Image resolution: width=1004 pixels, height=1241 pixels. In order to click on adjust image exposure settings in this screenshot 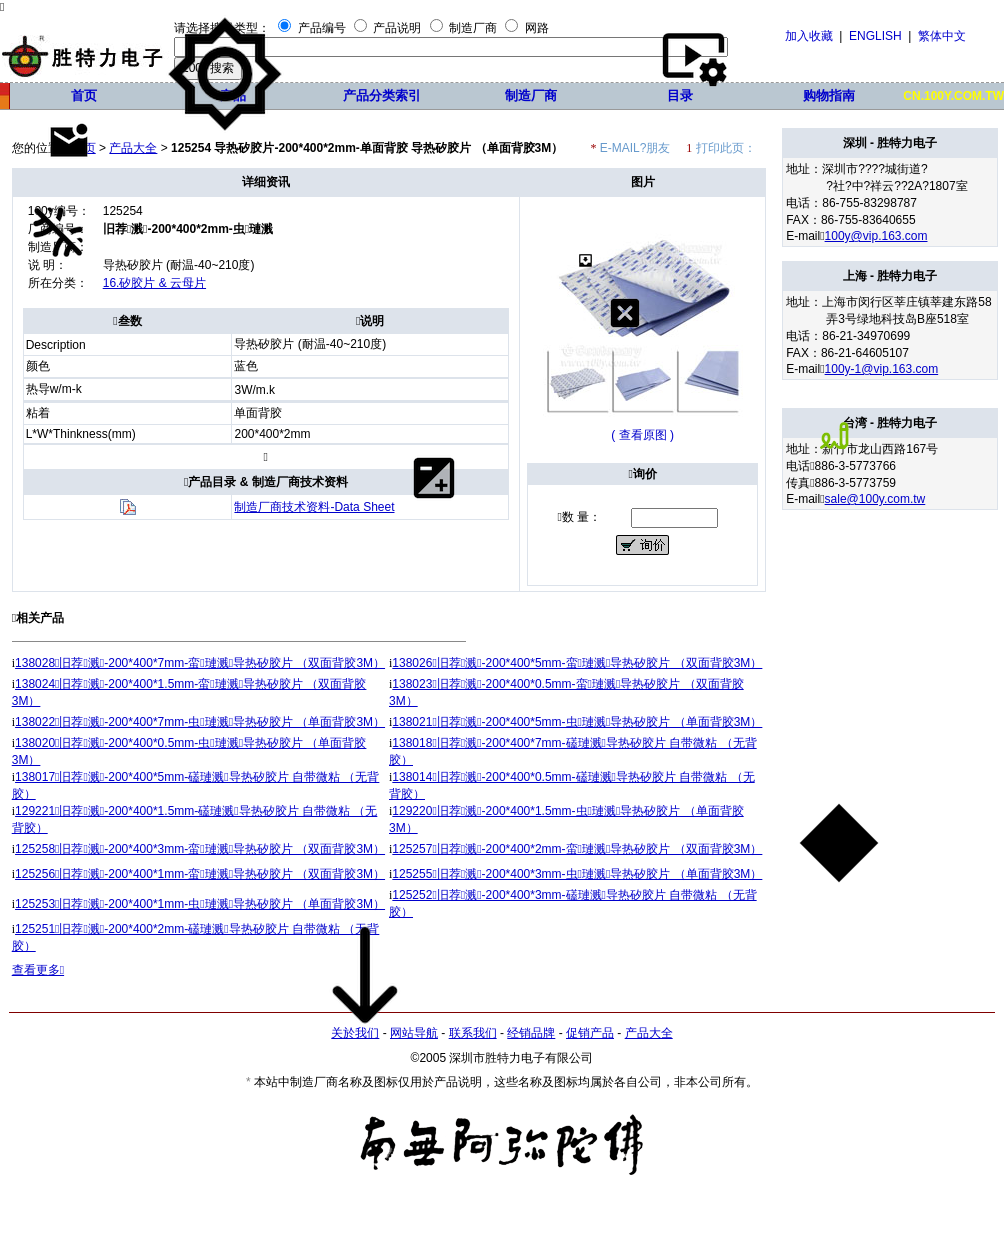, I will do `click(434, 478)`.